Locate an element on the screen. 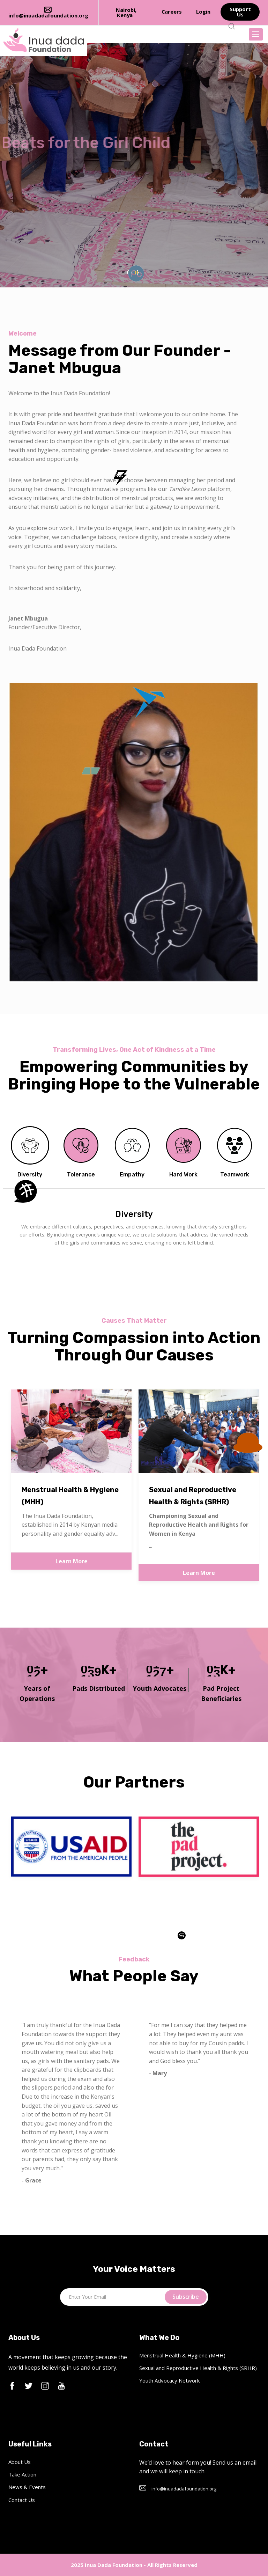 This screenshot has height=2576, width=268. visit the CodeNewbie community website is located at coordinates (25, 1191).